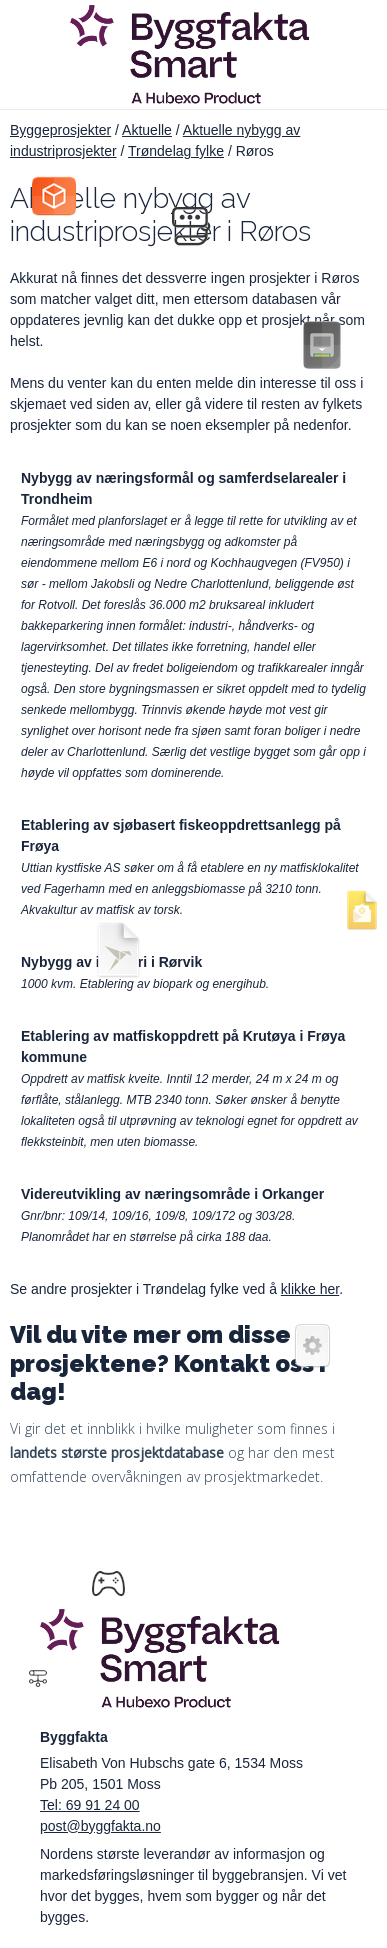 The image size is (387, 1948). What do you see at coordinates (118, 950) in the screenshot?
I see `snap package file type indicator` at bounding box center [118, 950].